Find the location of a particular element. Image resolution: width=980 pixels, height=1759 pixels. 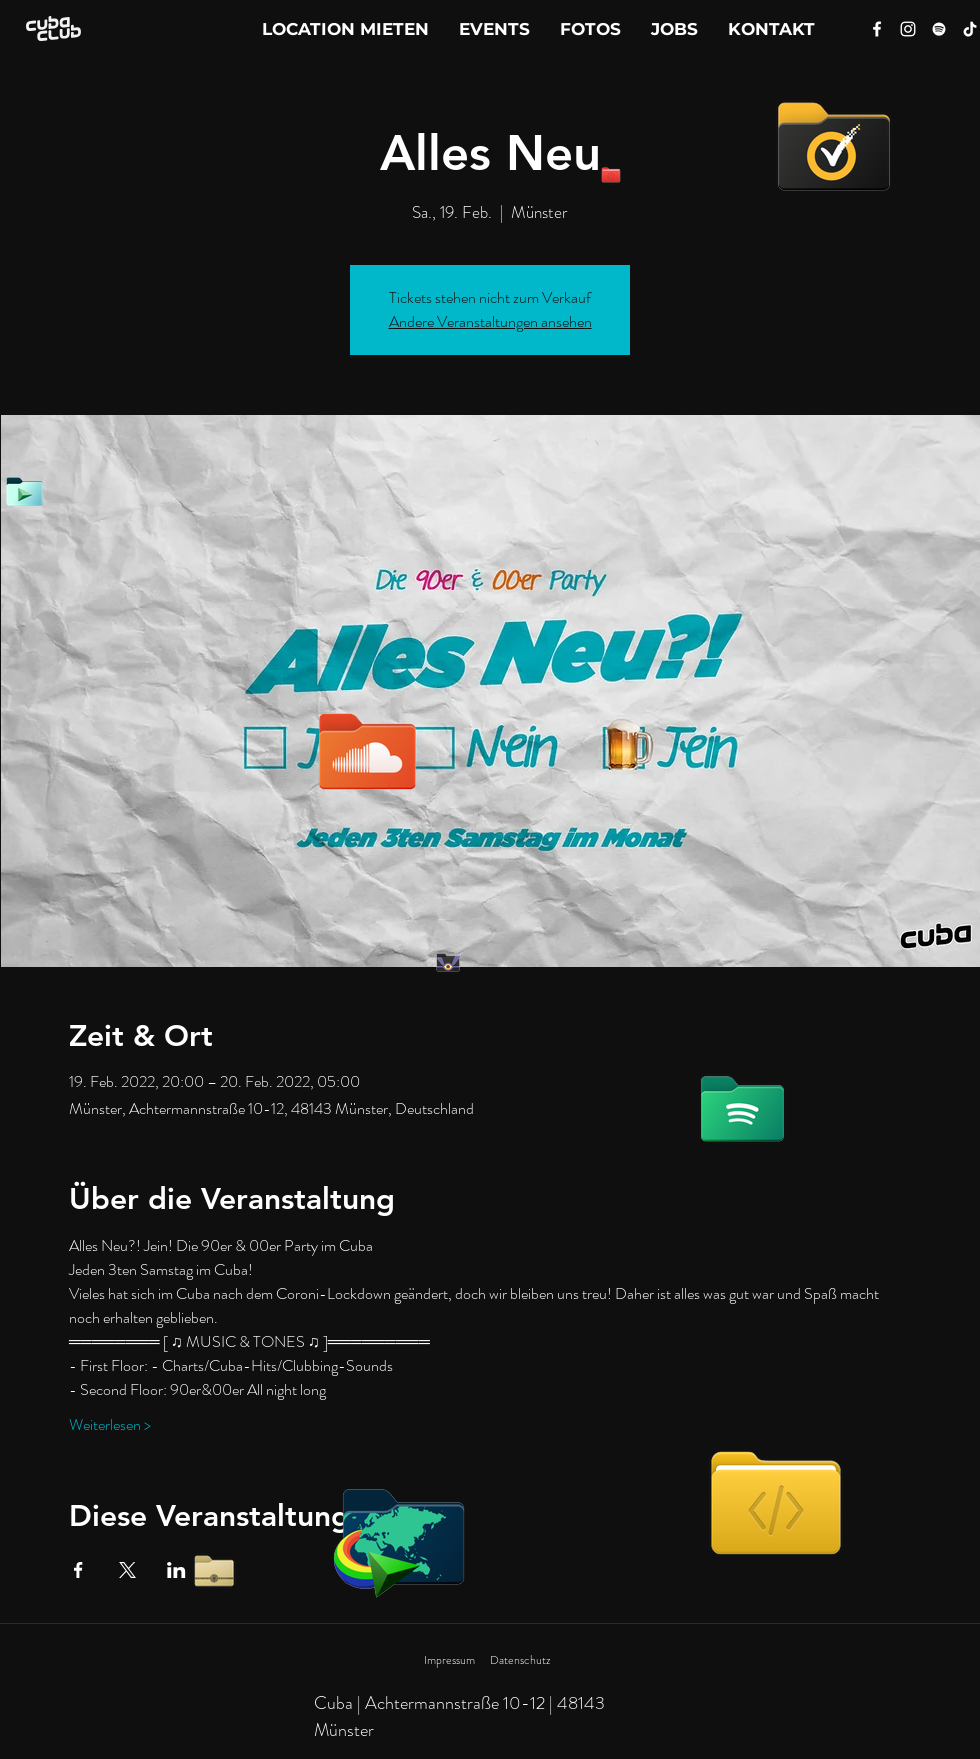

open internet download manager files folder is located at coordinates (403, 1540).